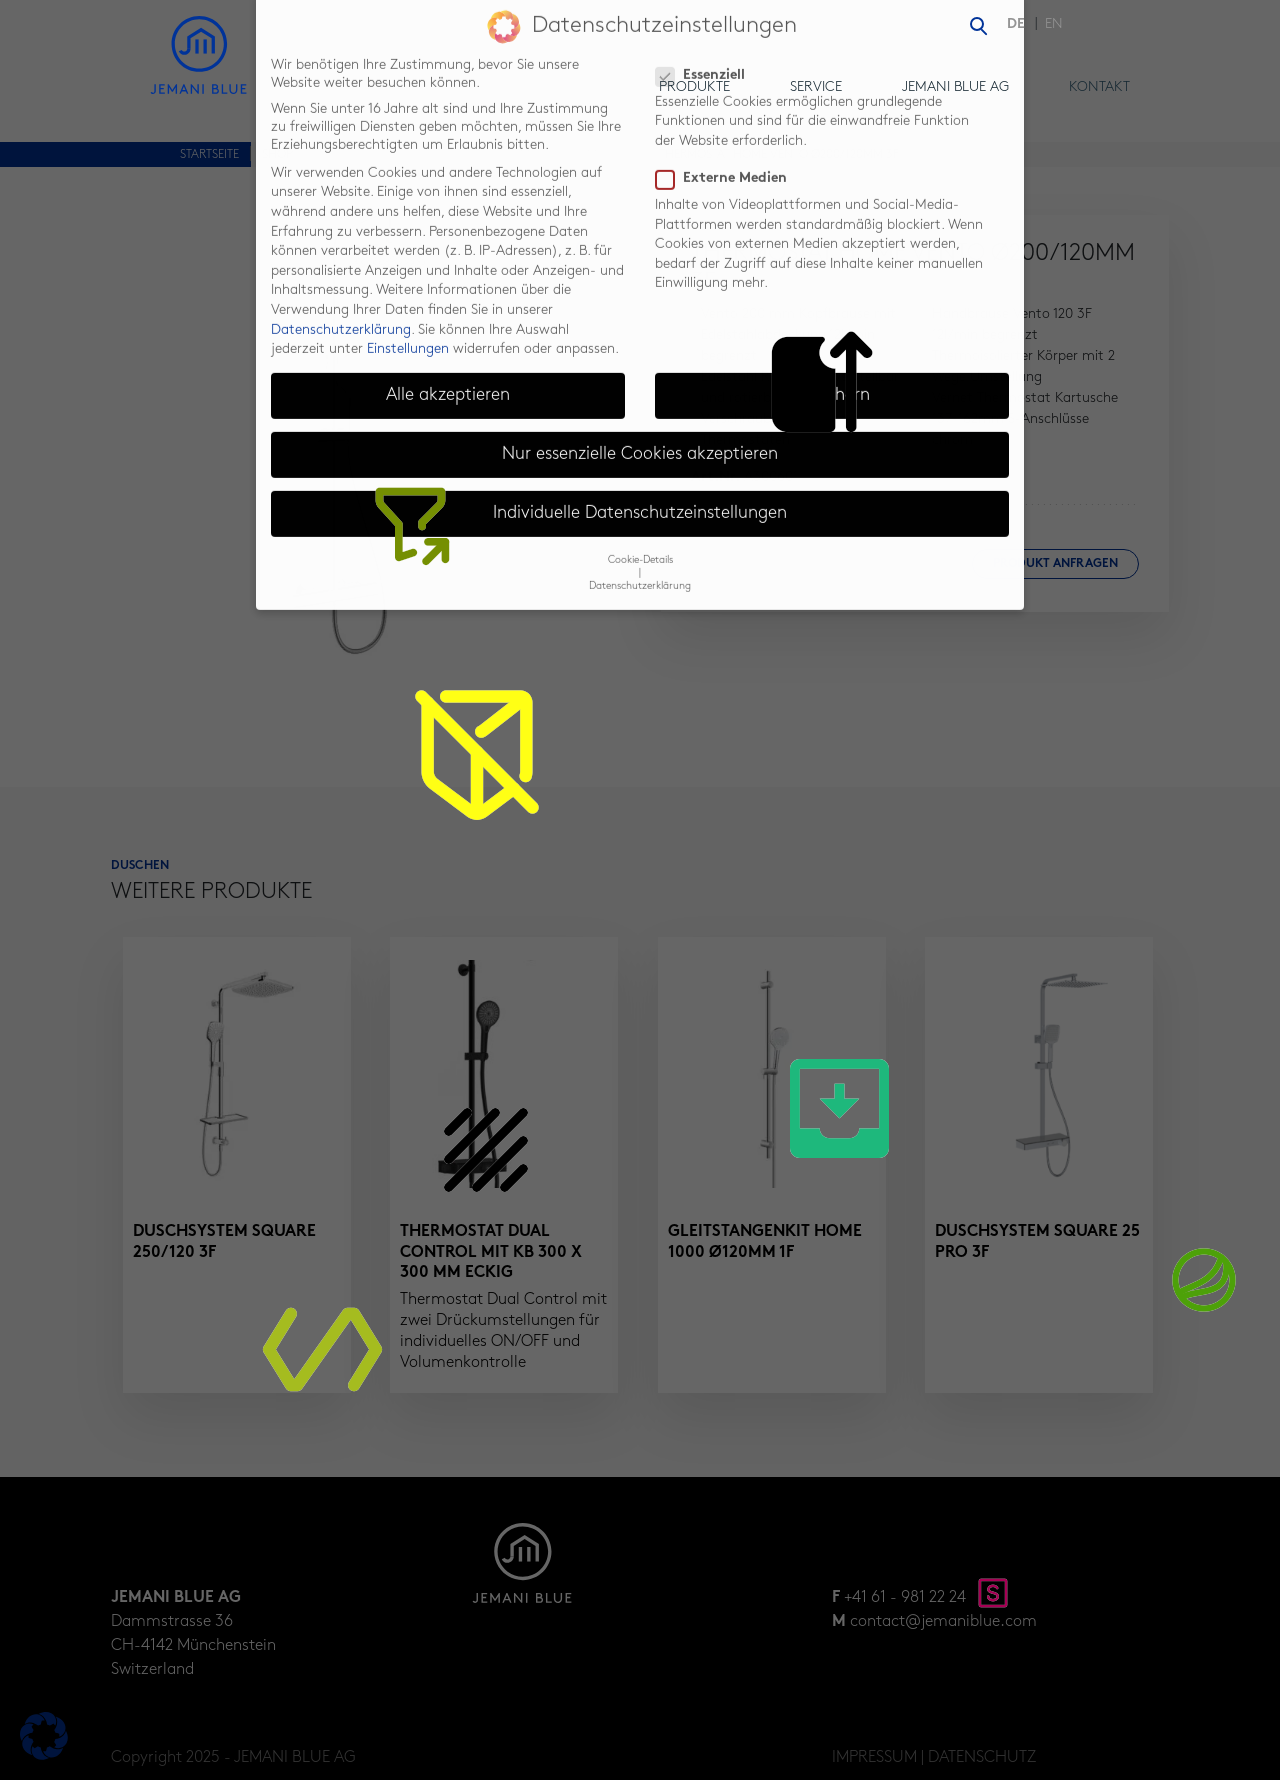  I want to click on share current filter settings, so click(410, 522).